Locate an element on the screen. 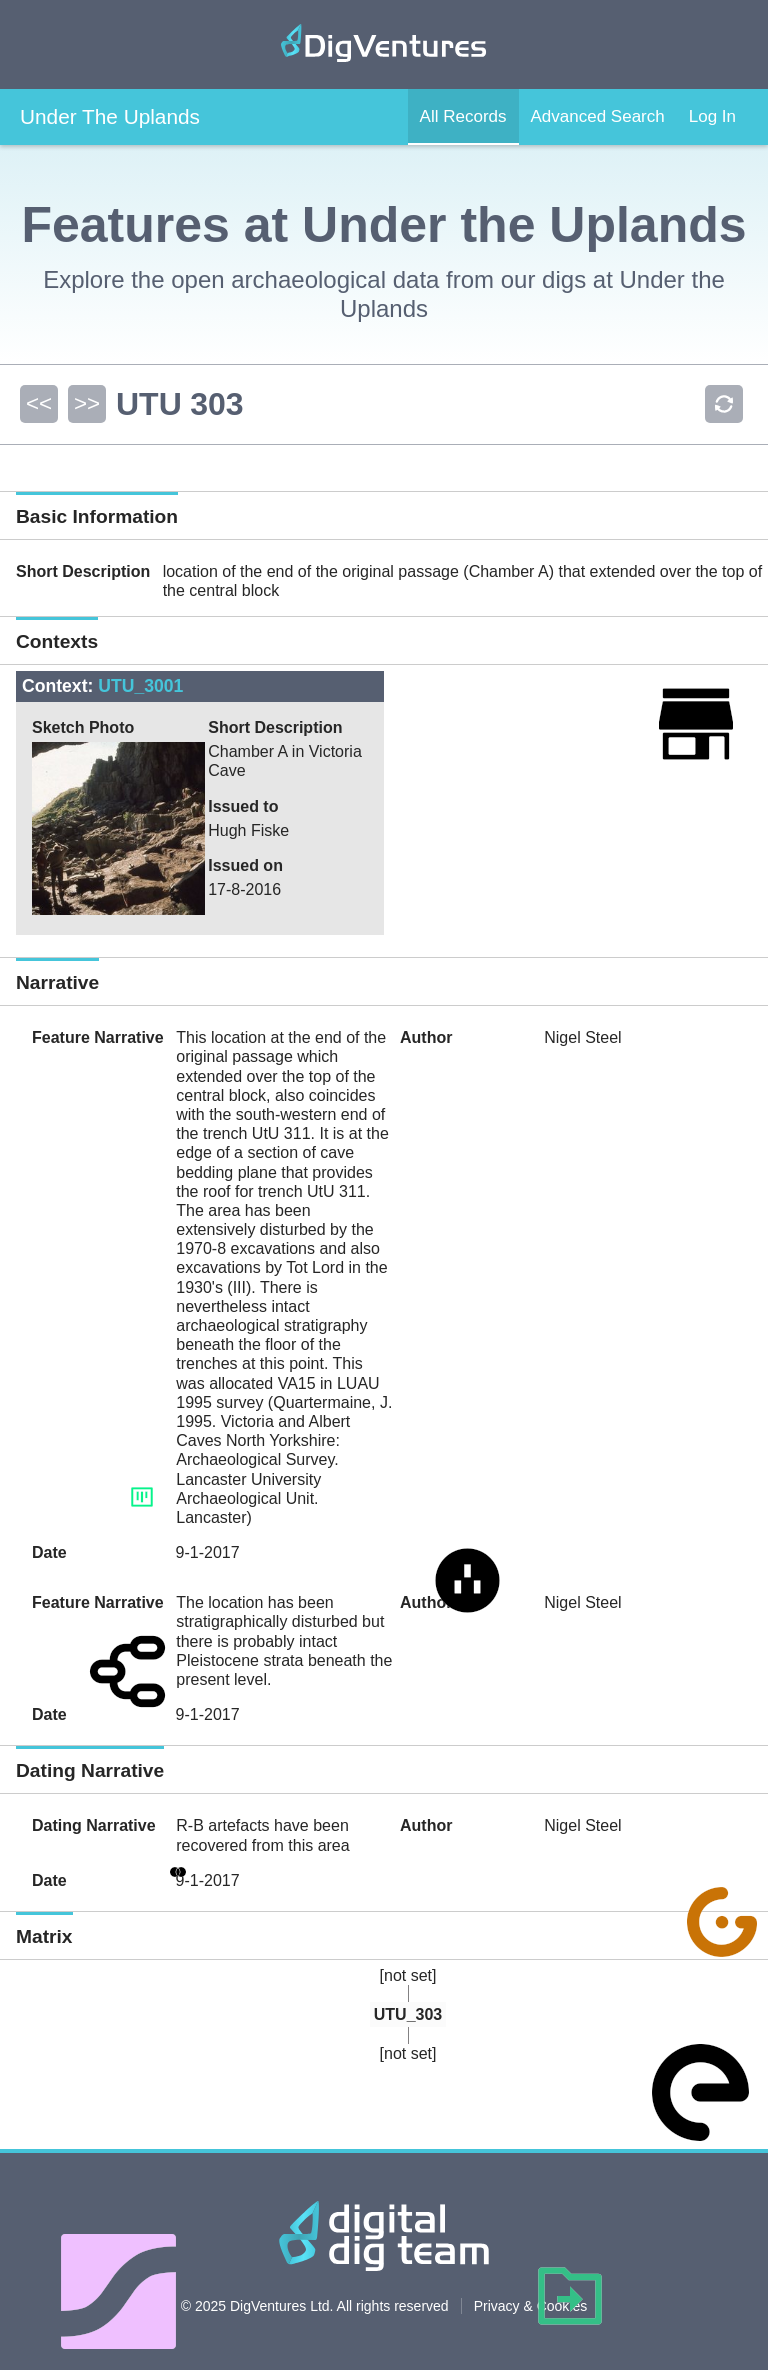  pay with mastercard is located at coordinates (178, 1872).